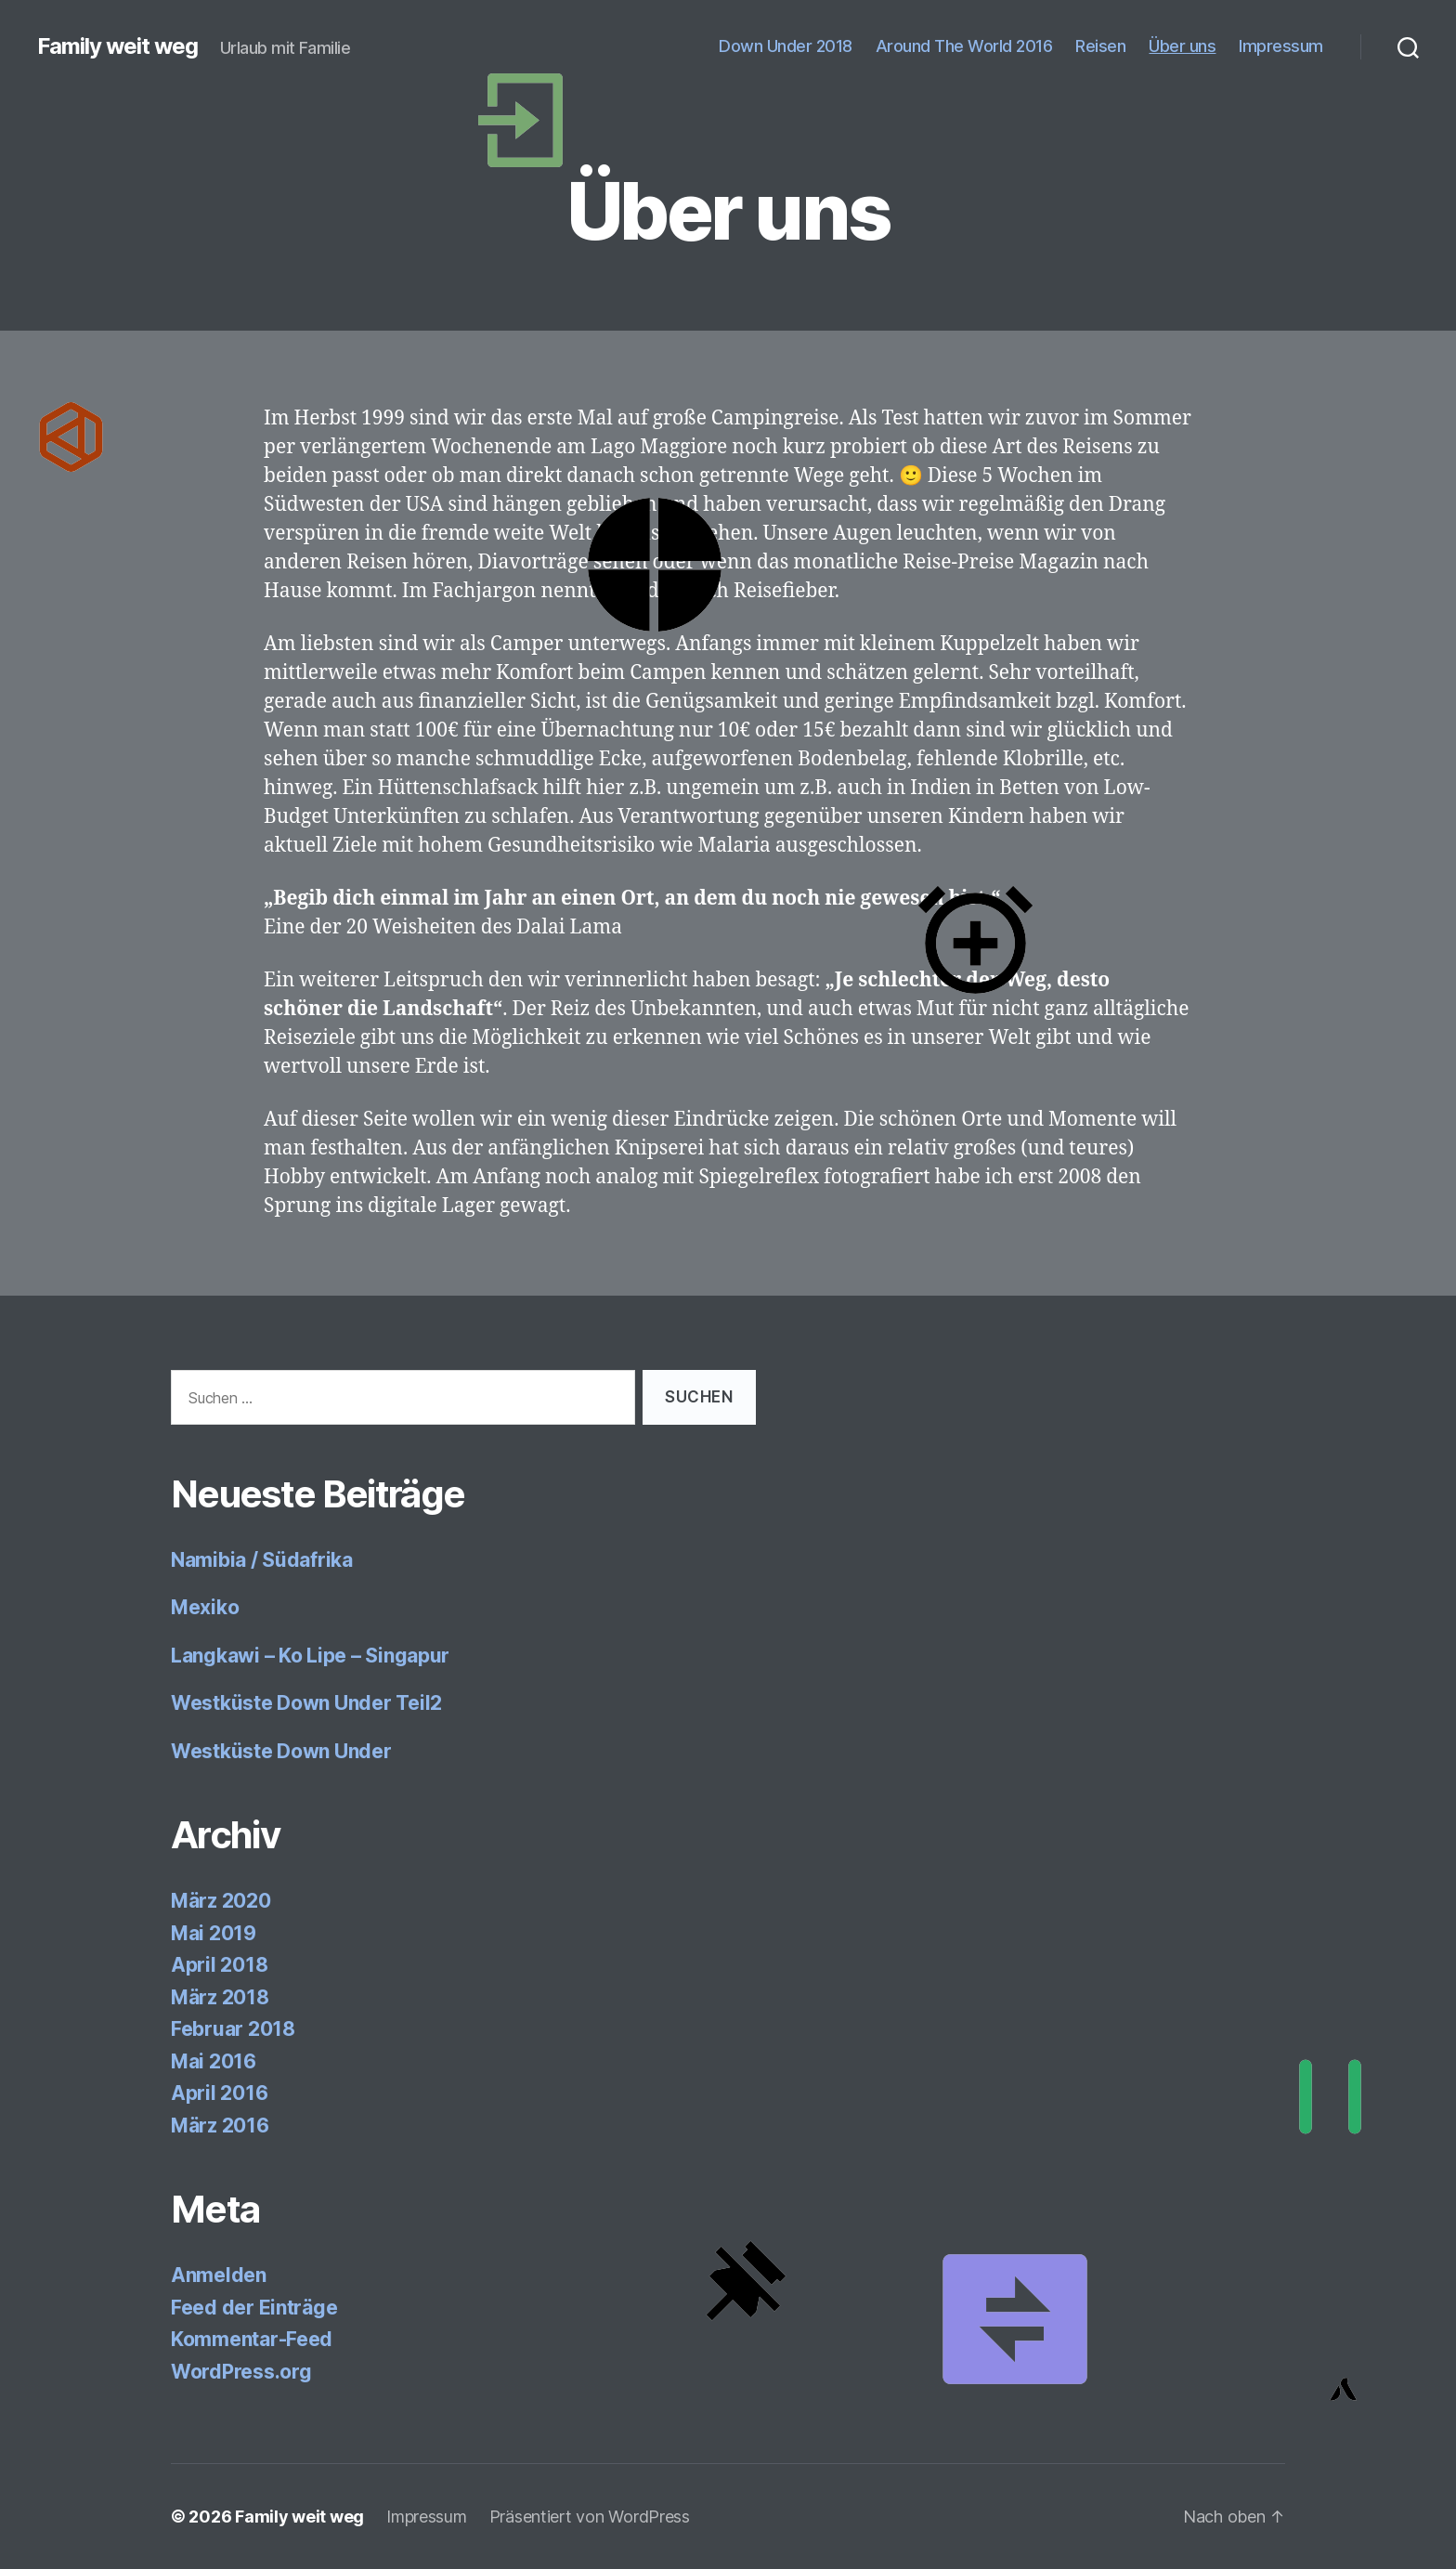 This screenshot has height=2569, width=1456. Describe the element at coordinates (1015, 2319) in the screenshot. I see `exchange or swap currency` at that location.